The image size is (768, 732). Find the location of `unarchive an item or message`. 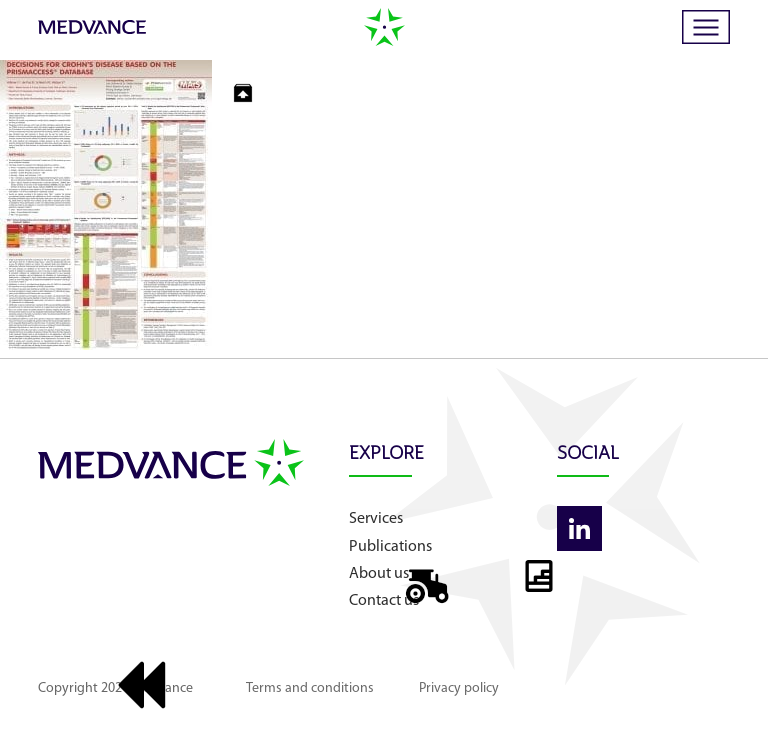

unarchive an item or message is located at coordinates (243, 93).